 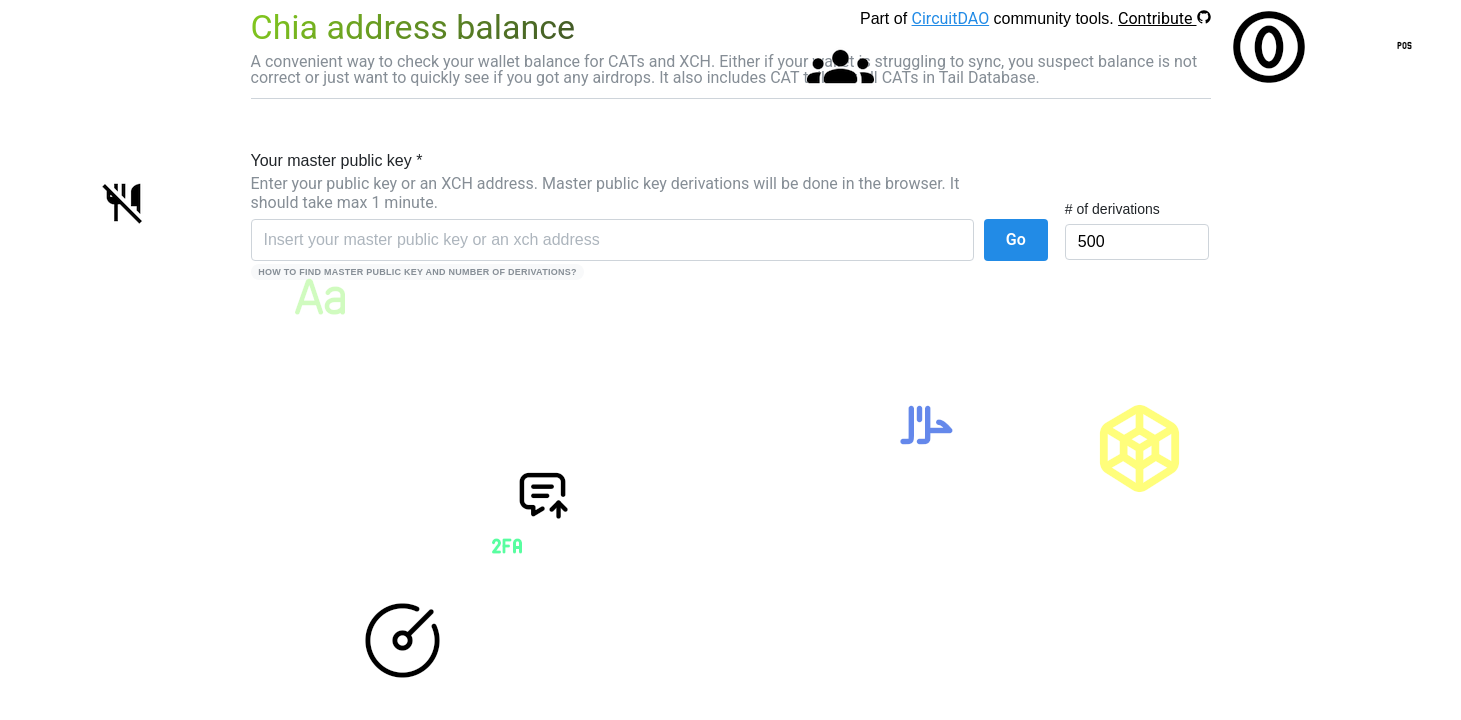 What do you see at coordinates (1404, 45) in the screenshot?
I see `indicates an HTTP POST request method` at bounding box center [1404, 45].